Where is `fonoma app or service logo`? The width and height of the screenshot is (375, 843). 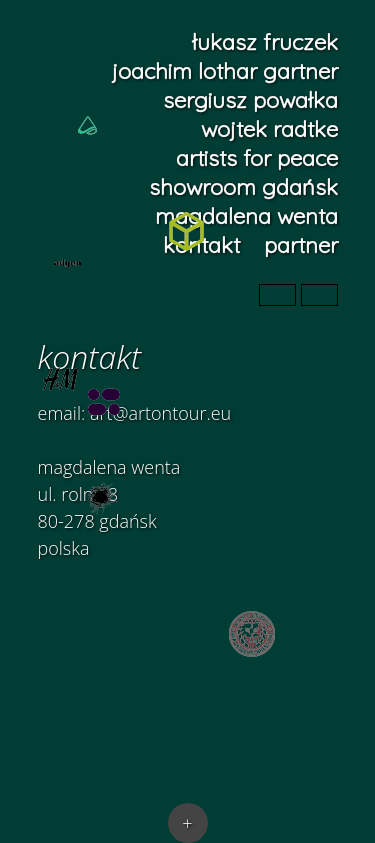 fonoma app or service logo is located at coordinates (104, 402).